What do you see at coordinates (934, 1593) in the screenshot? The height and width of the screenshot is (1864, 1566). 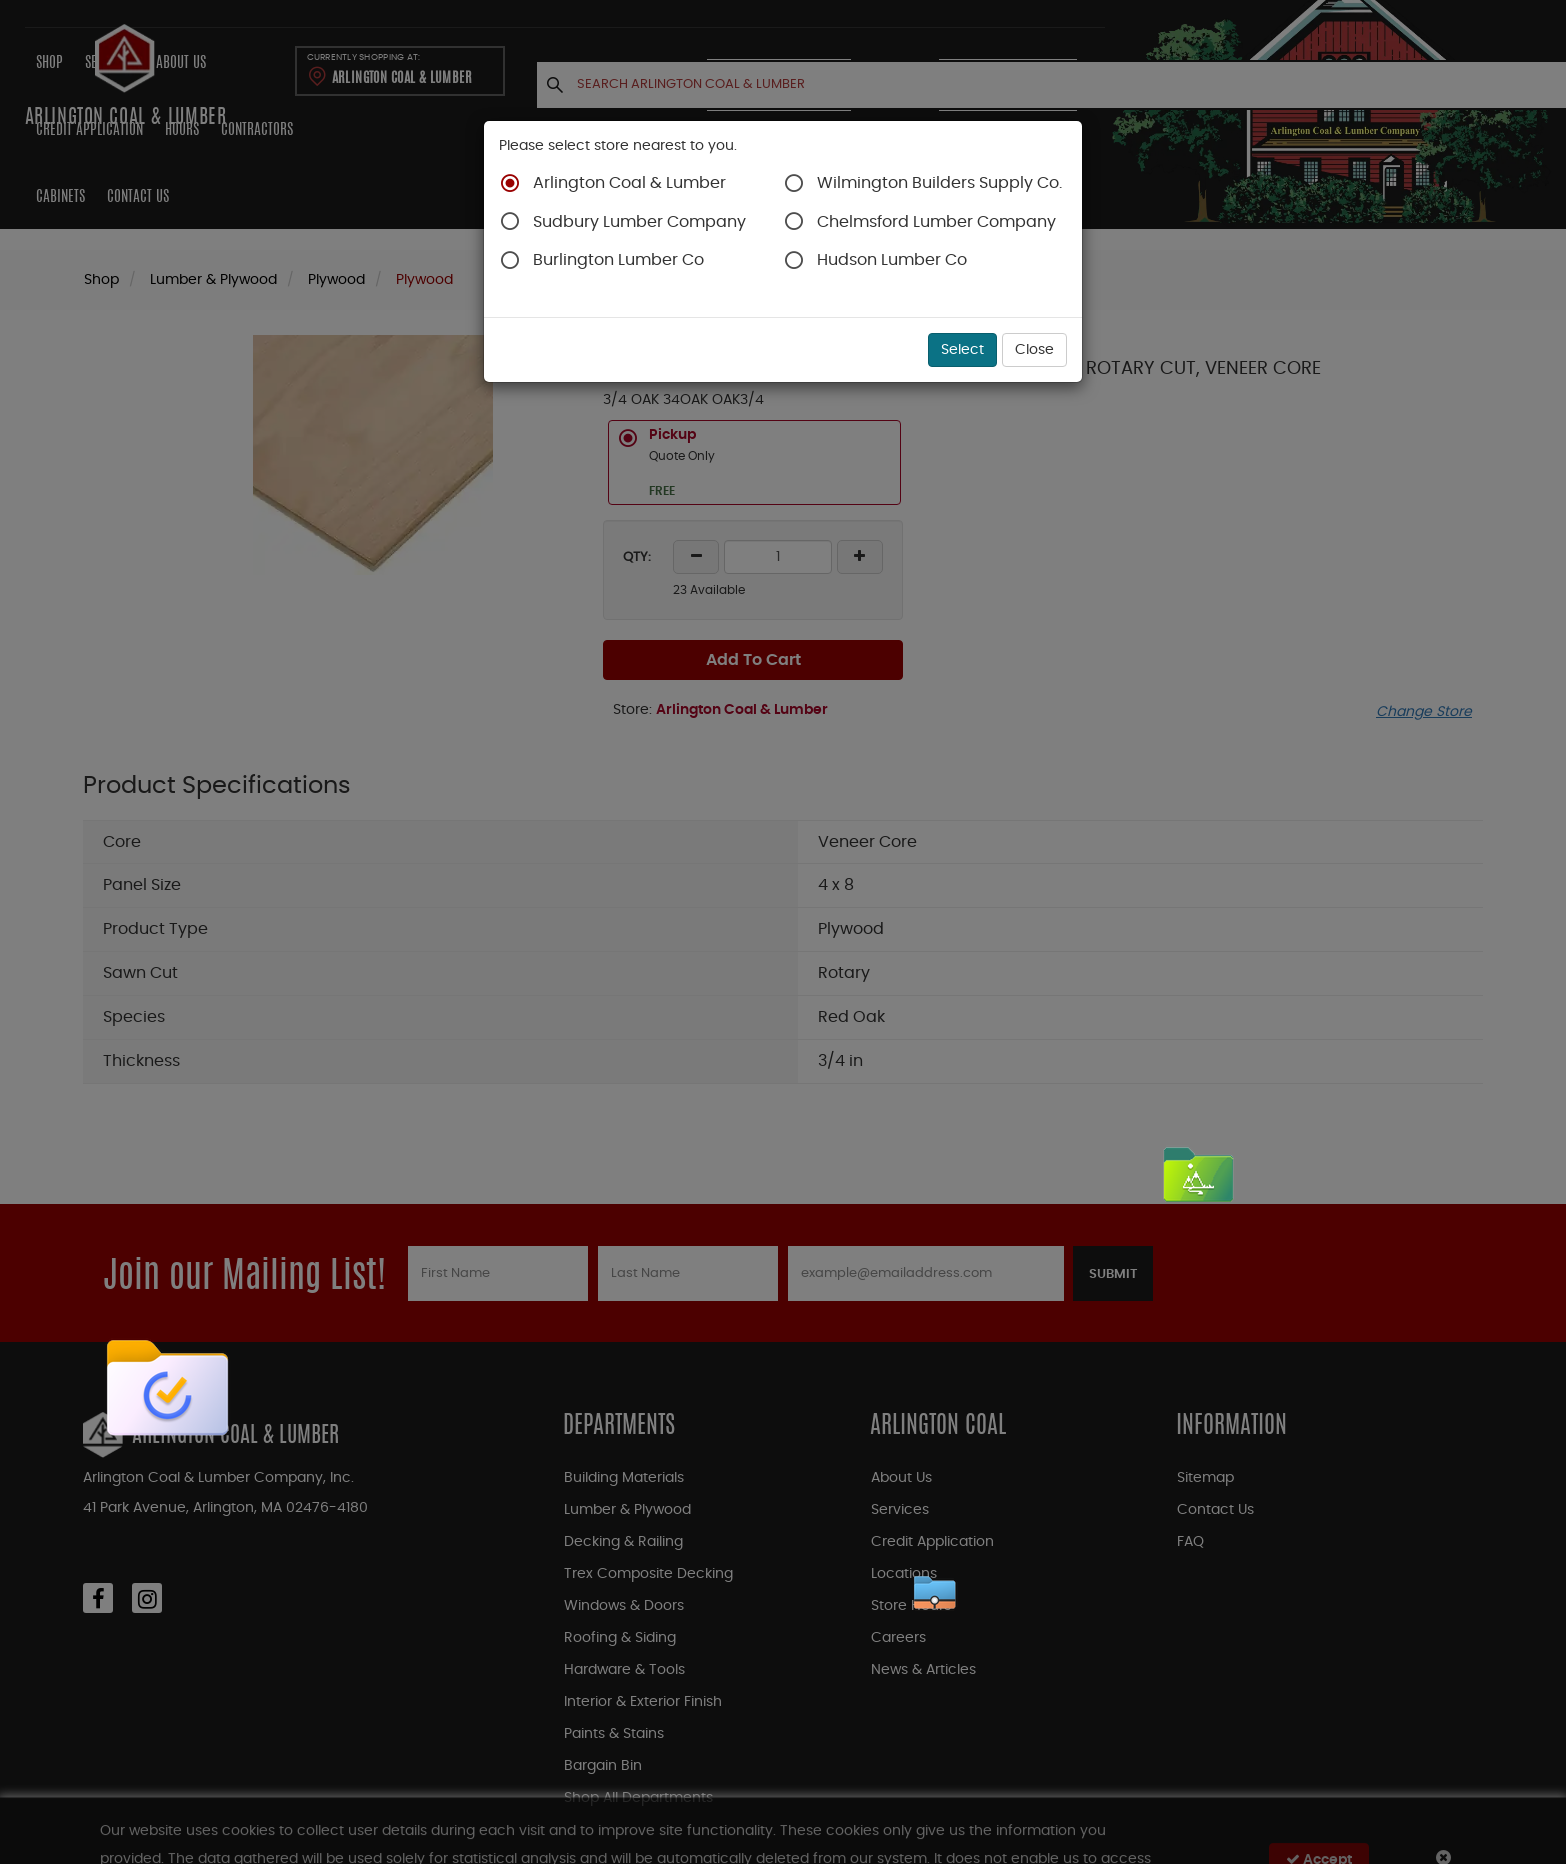 I see `folder containing pokémon typing game files` at bounding box center [934, 1593].